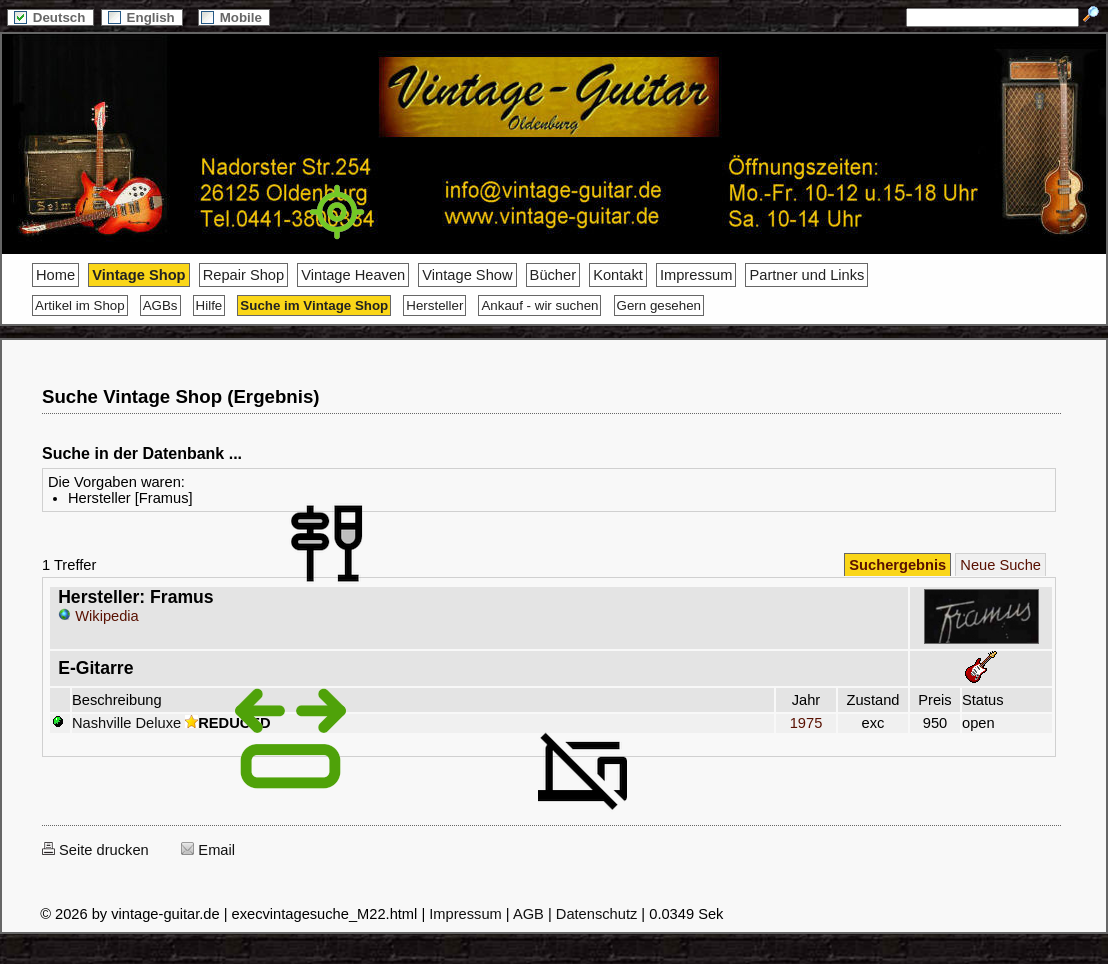 This screenshot has height=964, width=1108. I want to click on browse tapas or small plates menu, so click(327, 543).